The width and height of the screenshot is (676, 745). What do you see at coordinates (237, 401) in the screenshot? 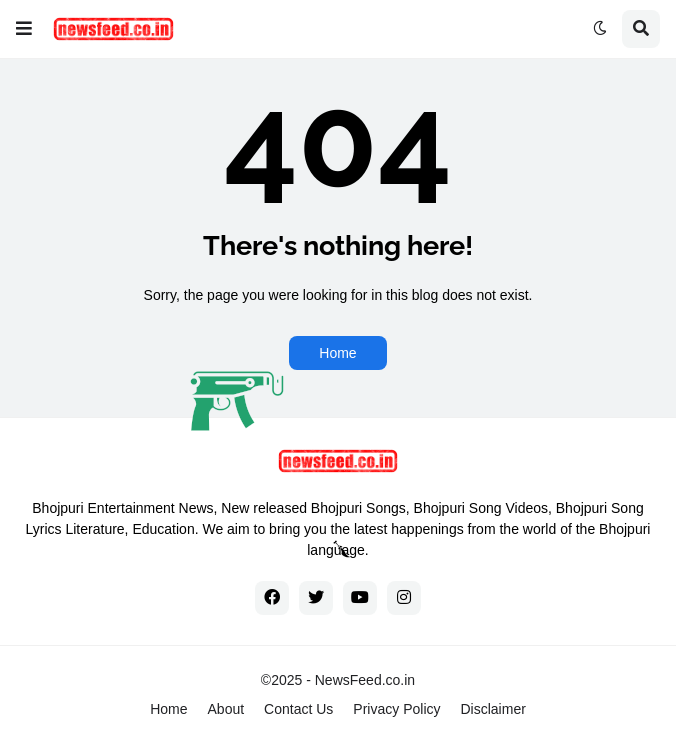
I see `select skorpion submachine gun in weapon loadout` at bounding box center [237, 401].